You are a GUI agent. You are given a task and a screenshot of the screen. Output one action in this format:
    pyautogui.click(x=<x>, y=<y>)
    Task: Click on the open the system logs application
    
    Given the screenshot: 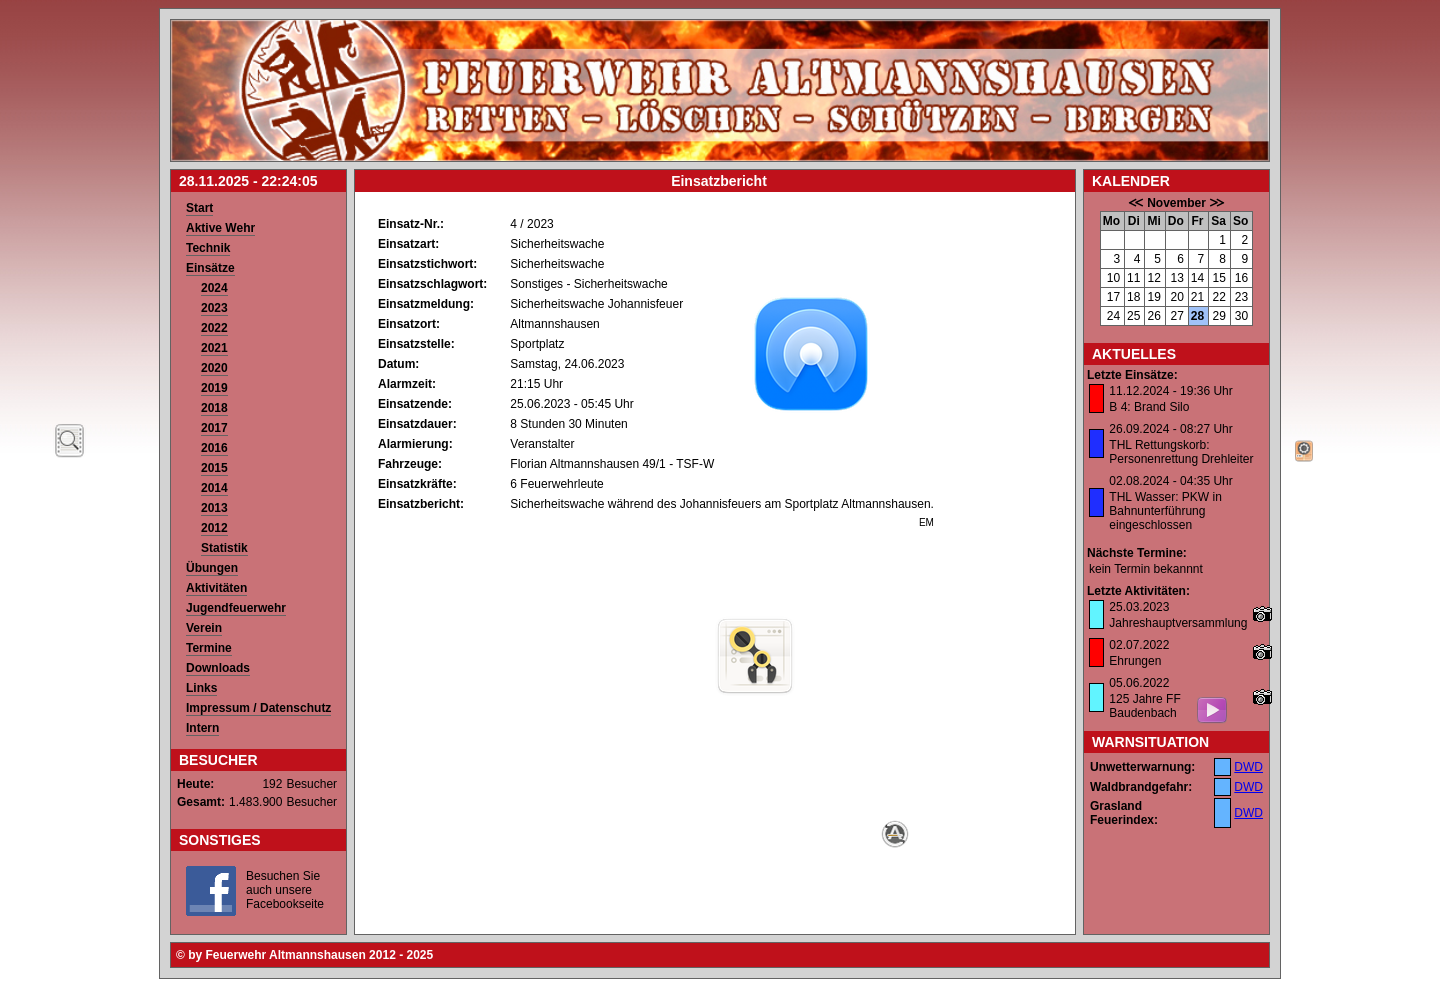 What is the action you would take?
    pyautogui.click(x=69, y=440)
    